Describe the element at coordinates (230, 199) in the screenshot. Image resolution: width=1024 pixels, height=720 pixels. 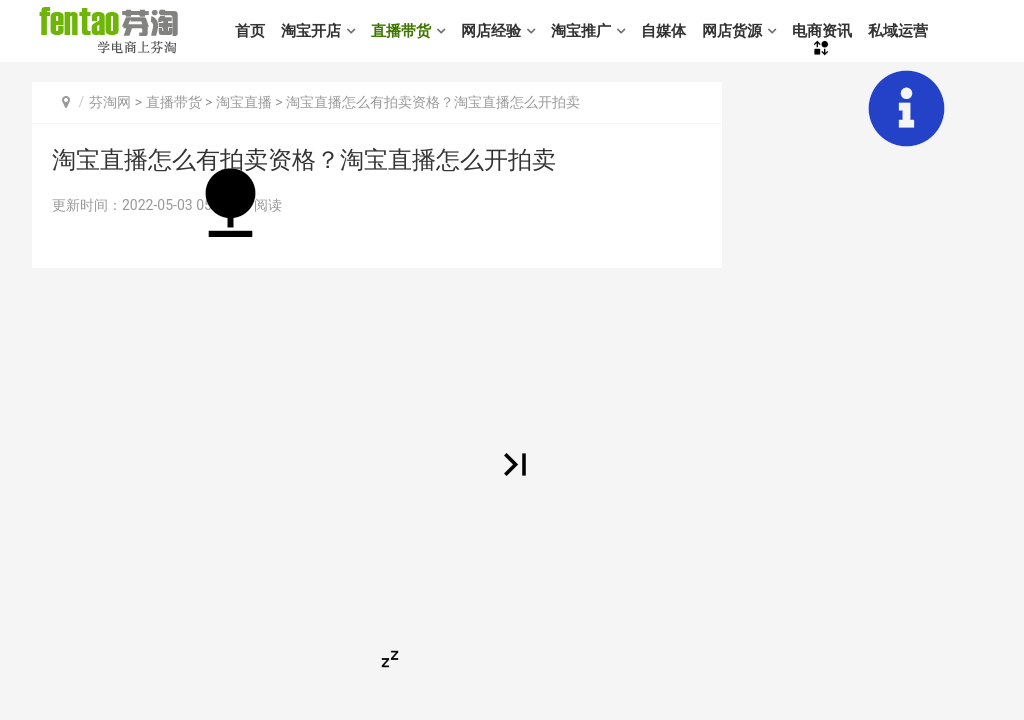
I see `view pinned location on map` at that location.